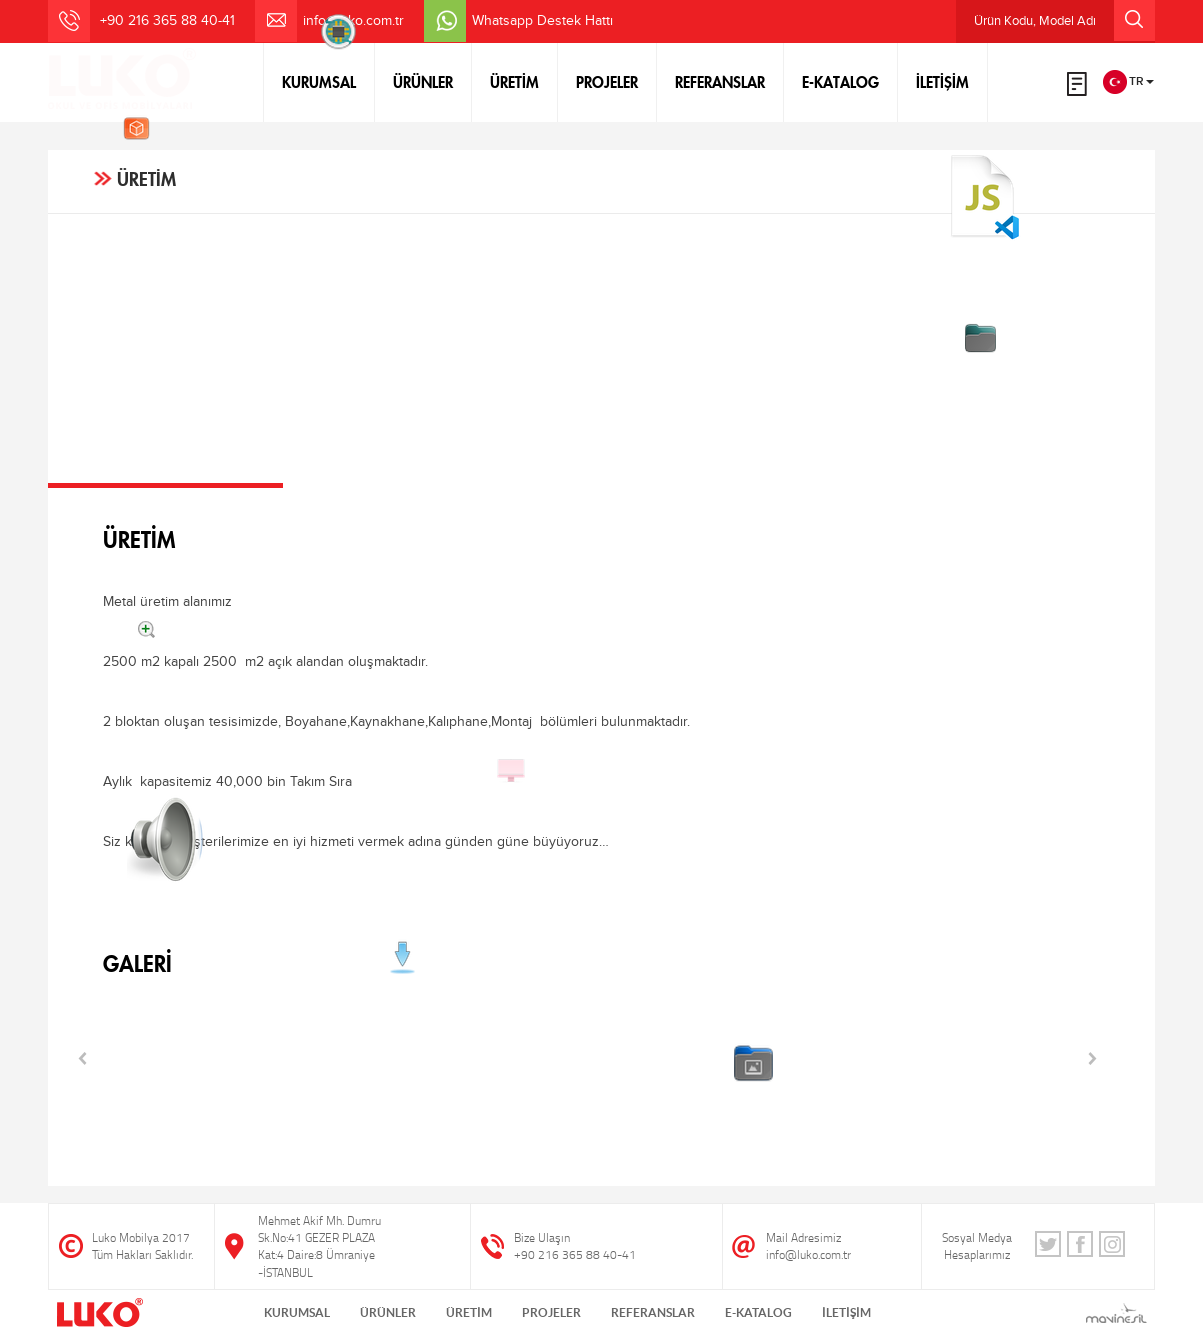  I want to click on access hardware driver settings, so click(338, 31).